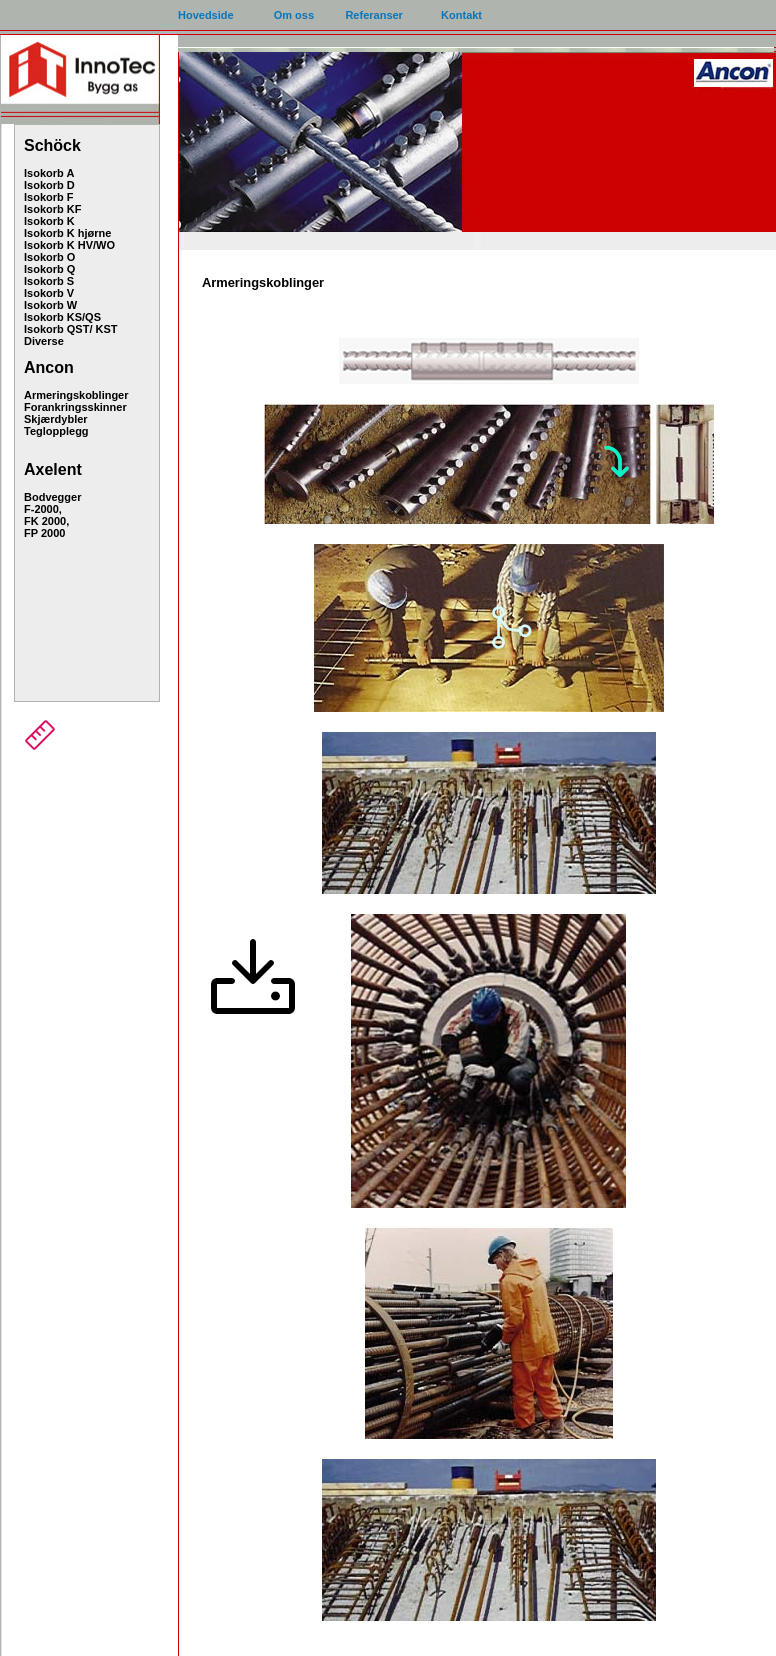 The width and height of the screenshot is (776, 1656). What do you see at coordinates (508, 627) in the screenshot?
I see `merge branches in version control` at bounding box center [508, 627].